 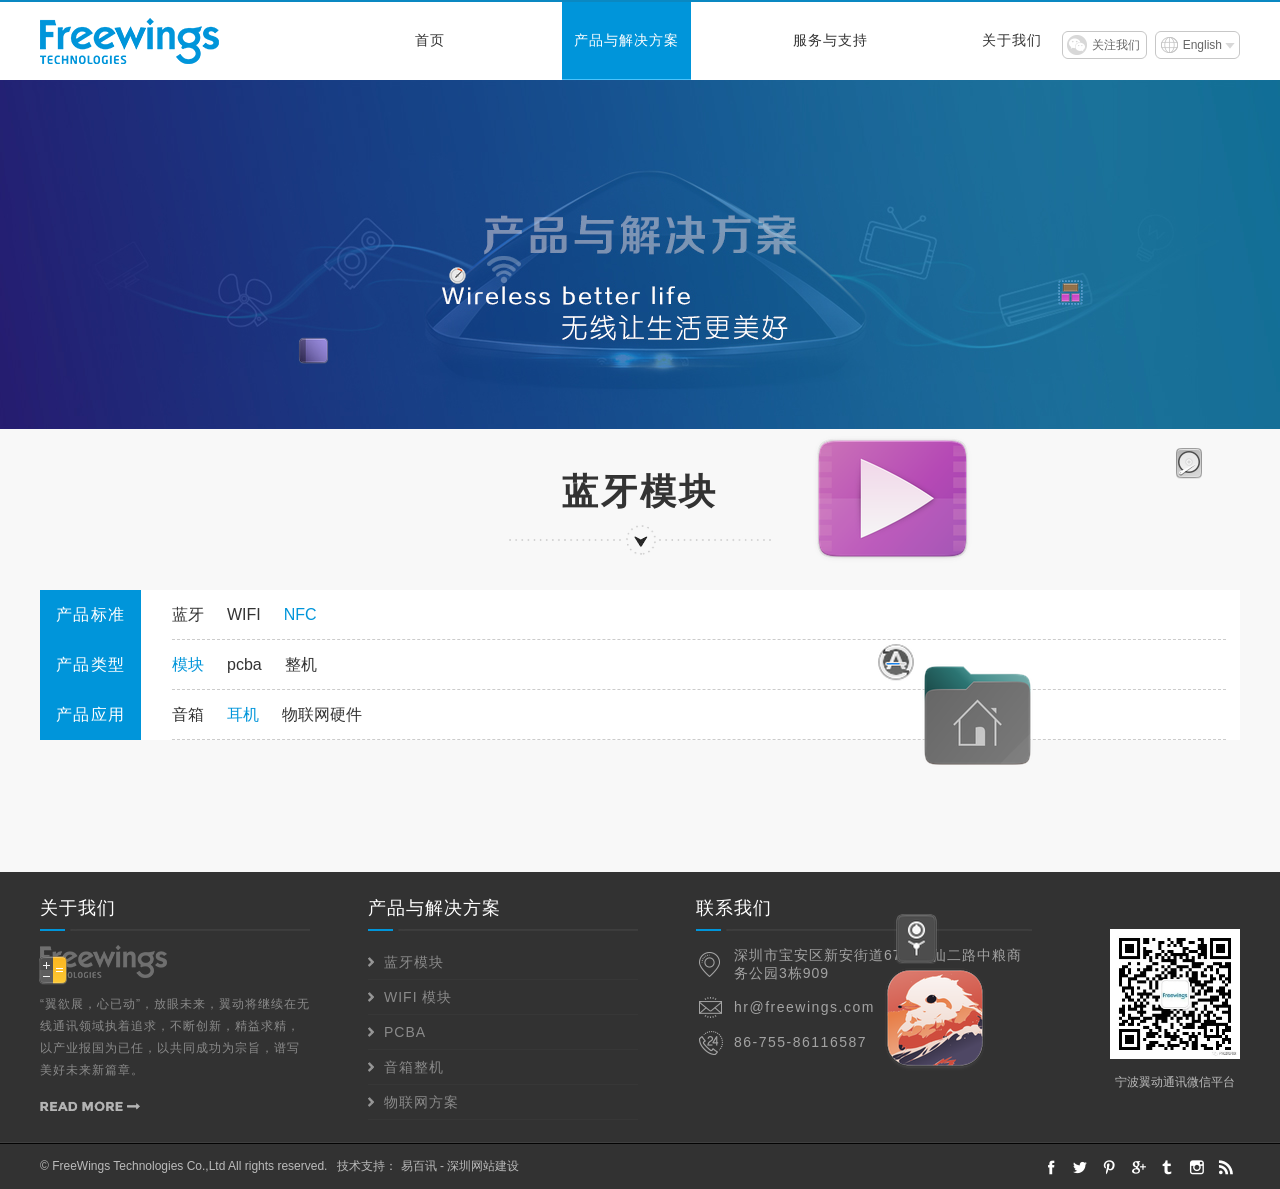 What do you see at coordinates (892, 498) in the screenshot?
I see `open the GNOME Videos (Totem) media player` at bounding box center [892, 498].